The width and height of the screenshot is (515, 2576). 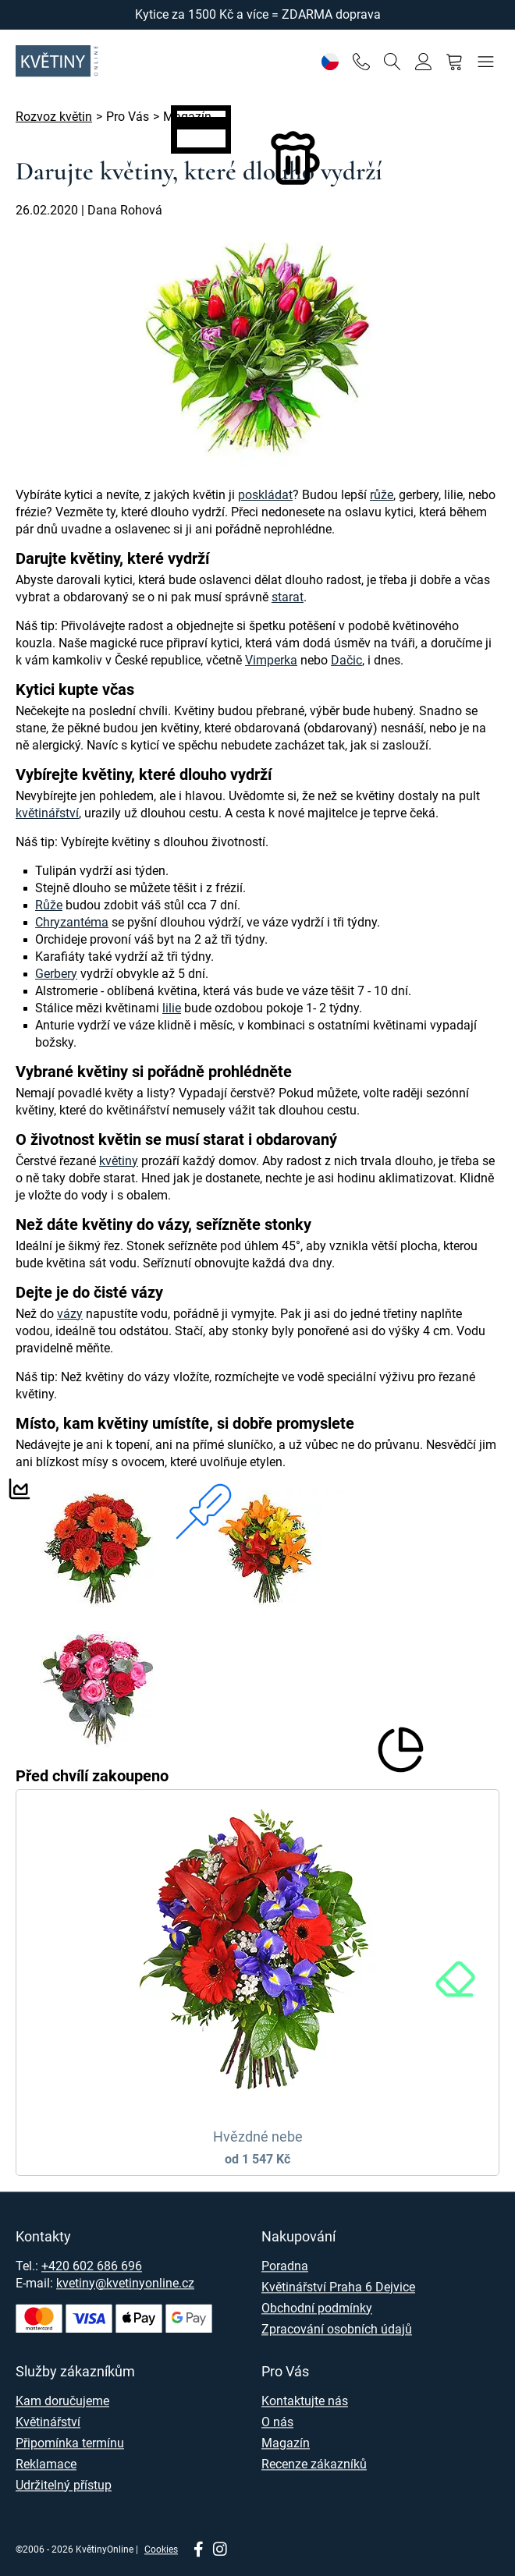 What do you see at coordinates (455, 1979) in the screenshot?
I see `erase or clear content` at bounding box center [455, 1979].